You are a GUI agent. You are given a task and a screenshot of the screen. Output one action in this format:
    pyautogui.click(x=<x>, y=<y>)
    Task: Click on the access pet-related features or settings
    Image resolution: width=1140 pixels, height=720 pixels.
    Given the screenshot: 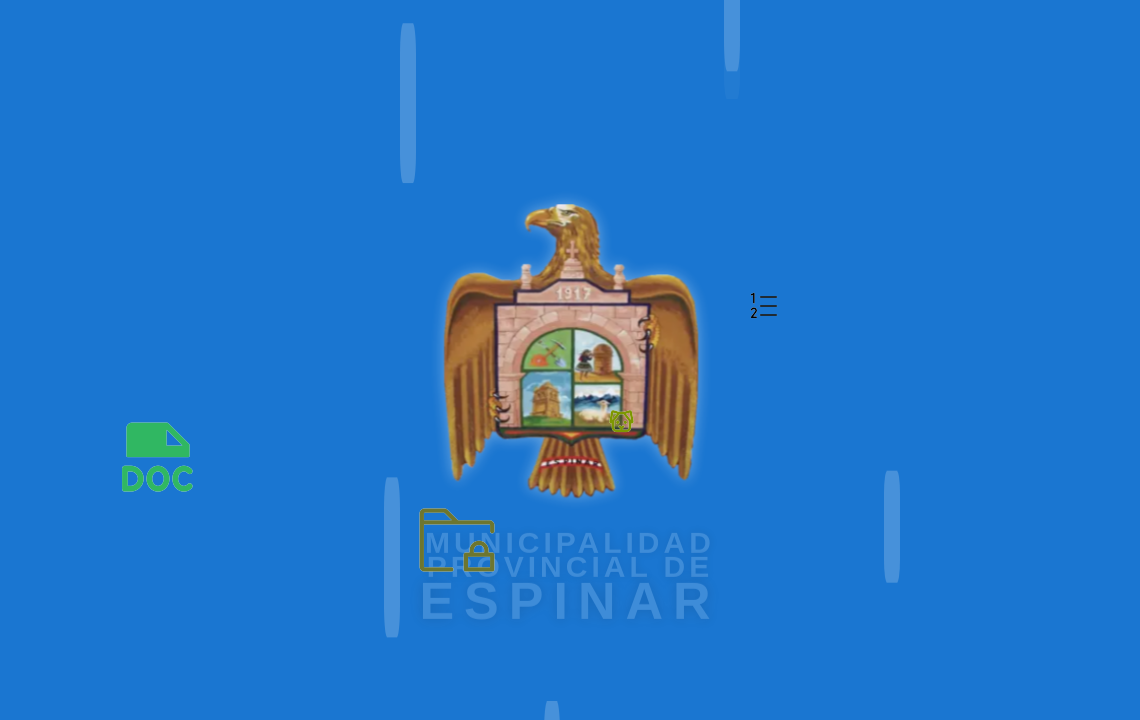 What is the action you would take?
    pyautogui.click(x=621, y=421)
    